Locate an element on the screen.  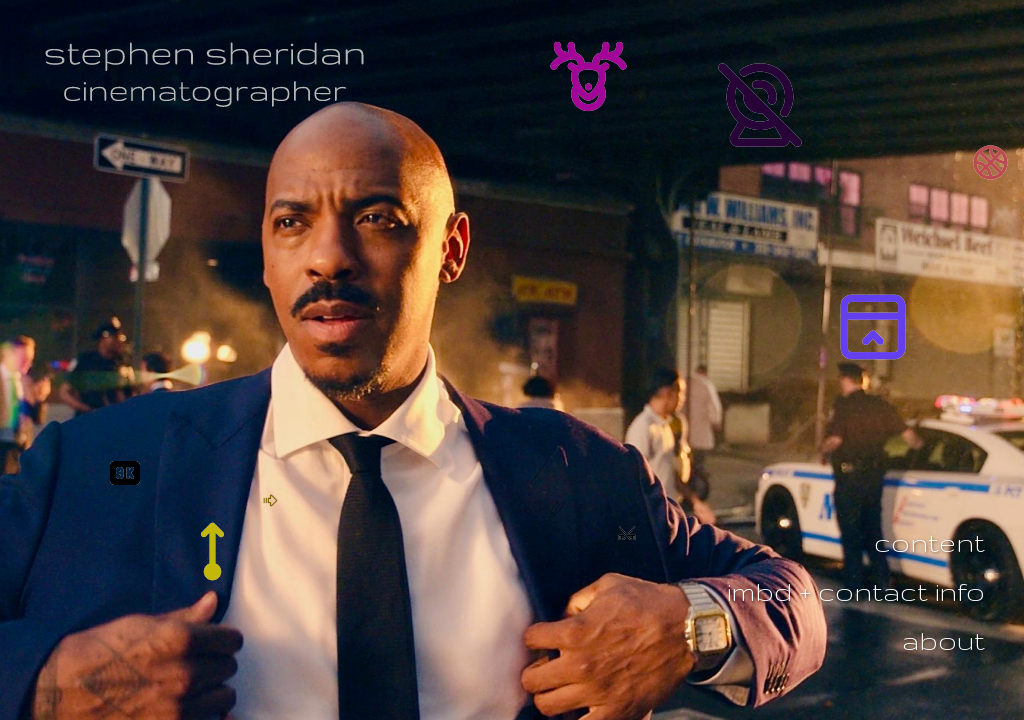
disable webcam is located at coordinates (760, 105).